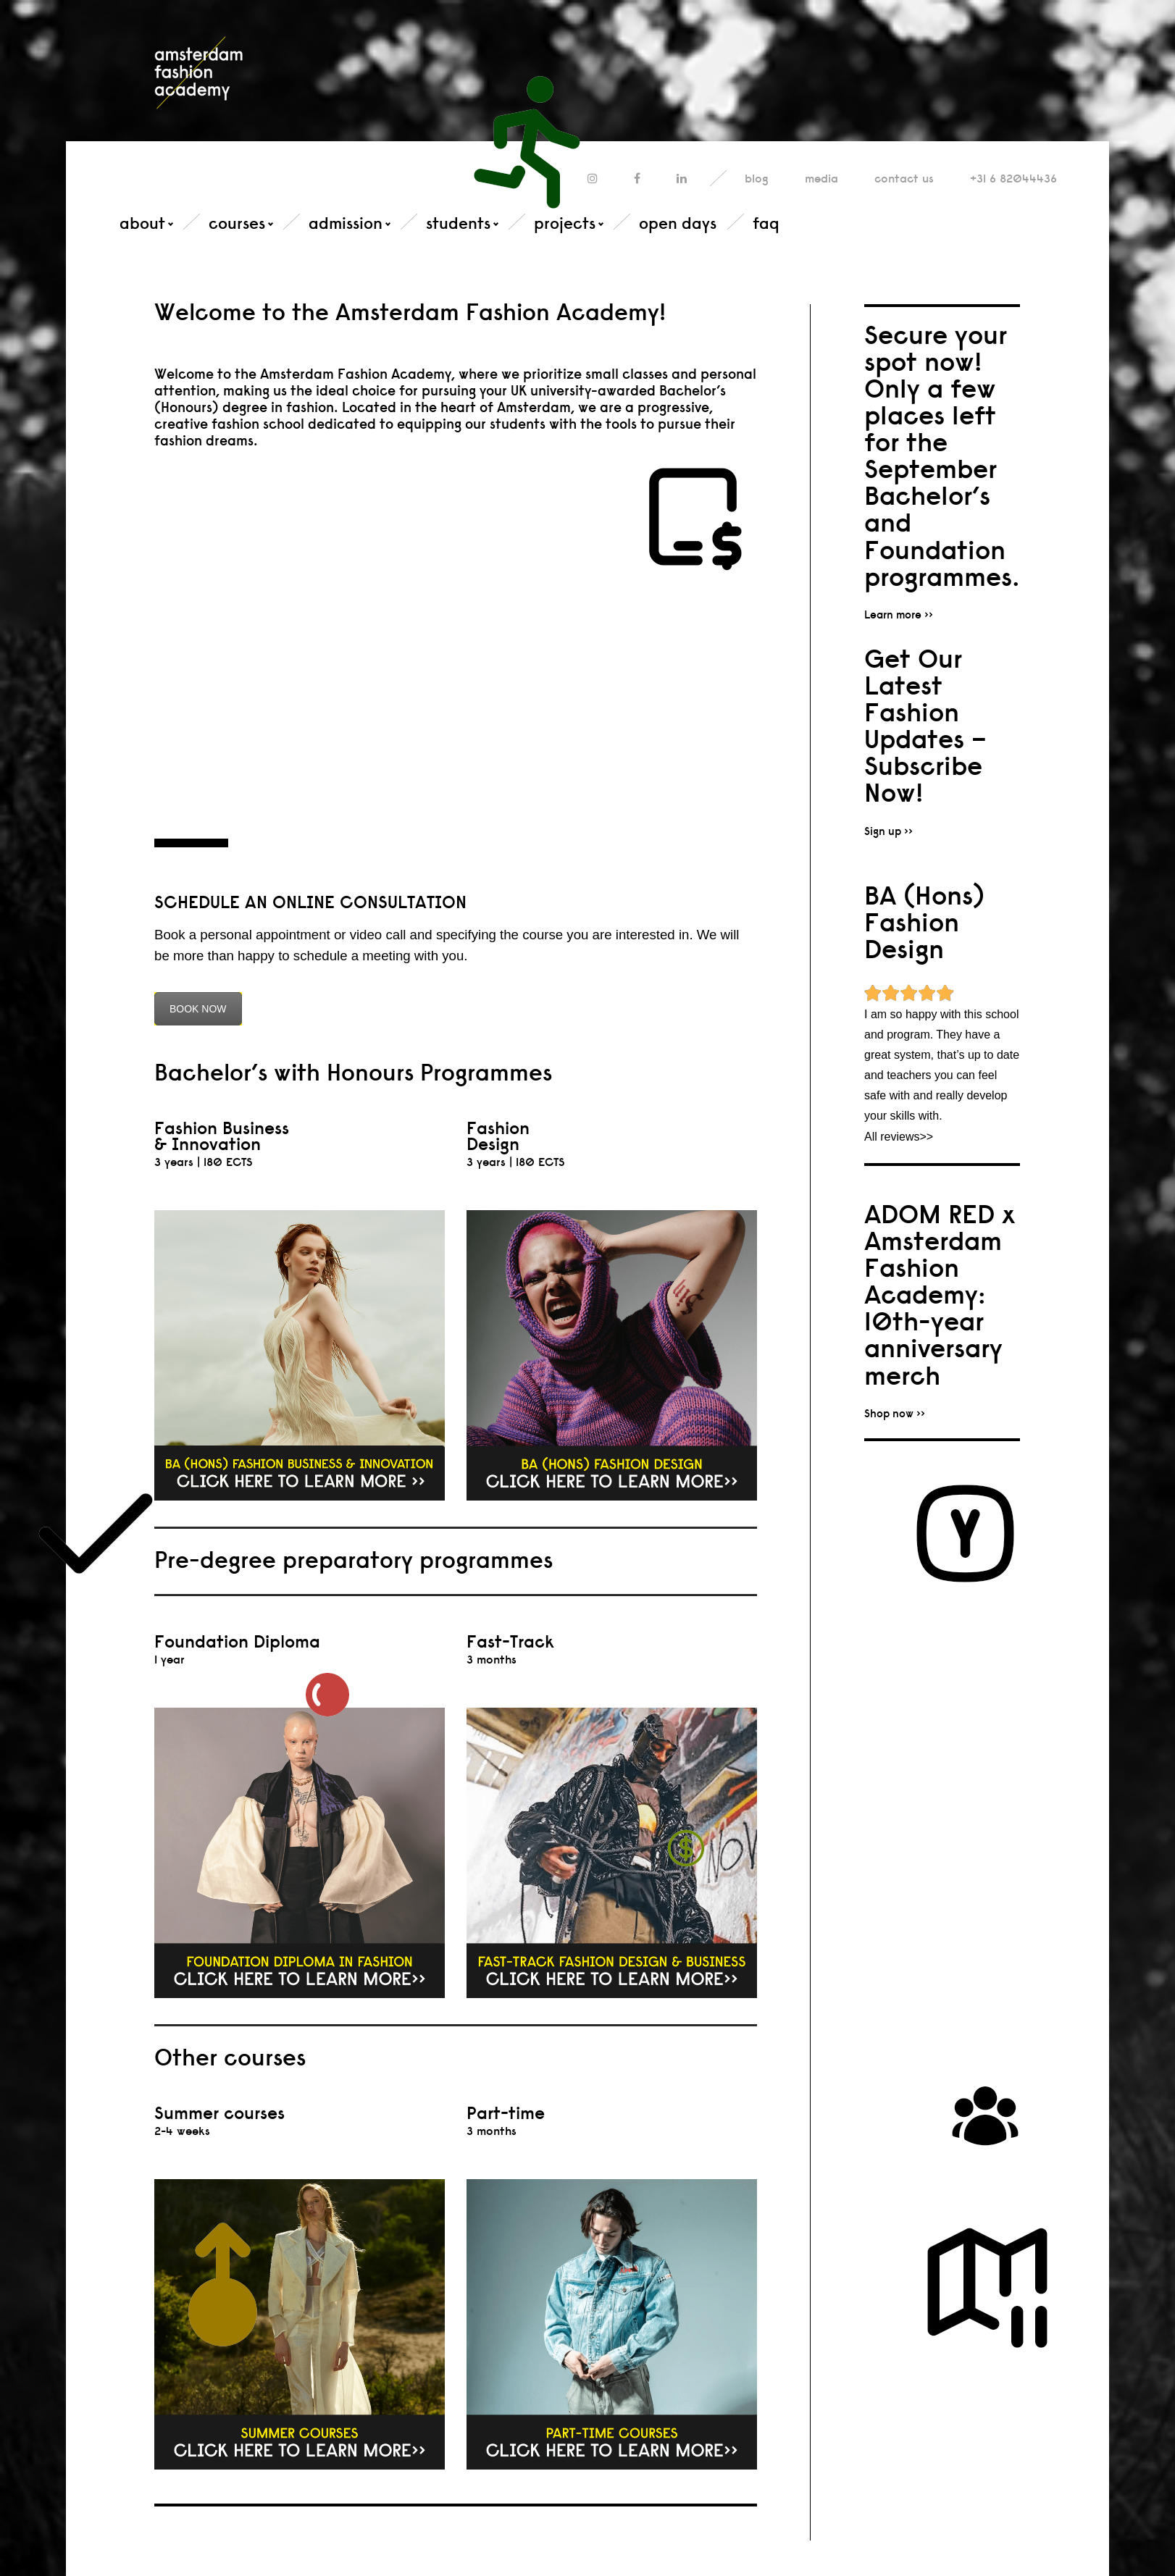 This screenshot has width=1175, height=2576. What do you see at coordinates (693, 516) in the screenshot?
I see `view tablet payment or pricing options` at bounding box center [693, 516].